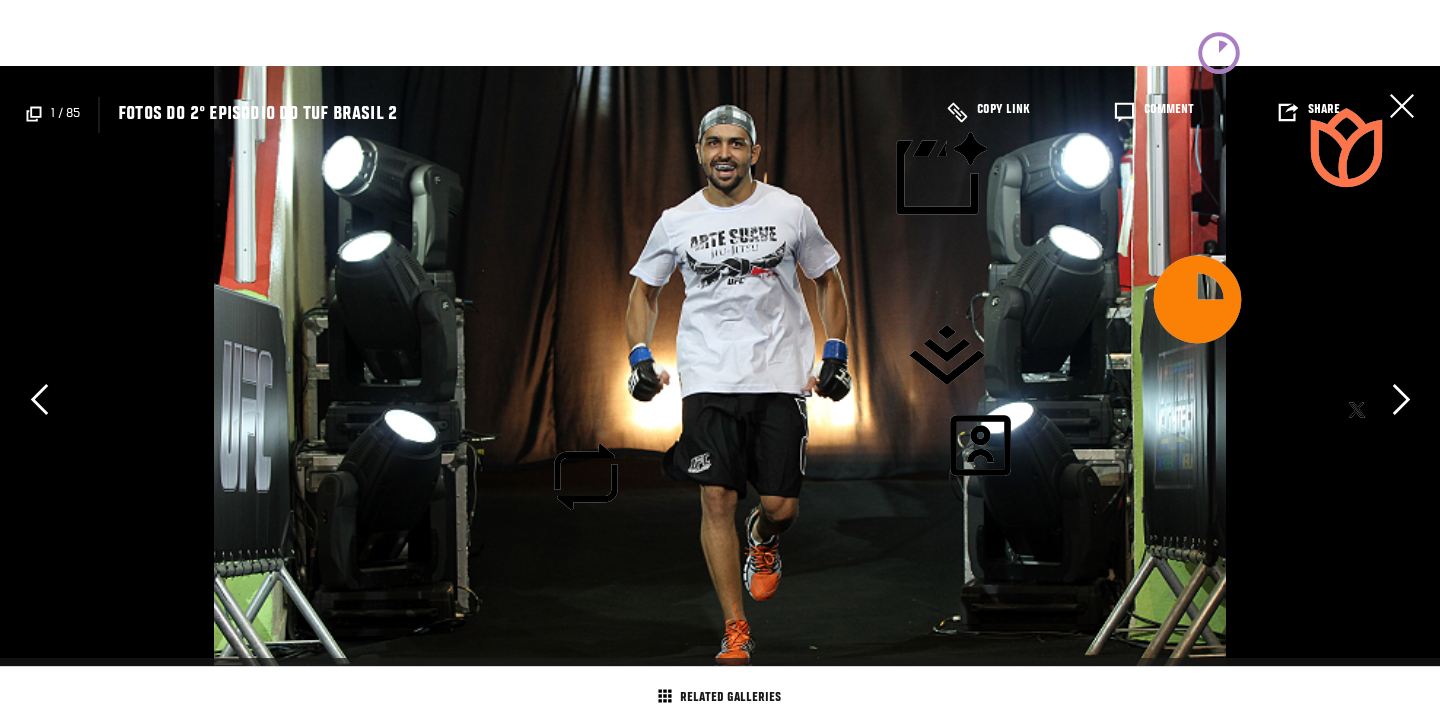 The height and width of the screenshot is (726, 1440). I want to click on open the Juejin app, so click(947, 355).